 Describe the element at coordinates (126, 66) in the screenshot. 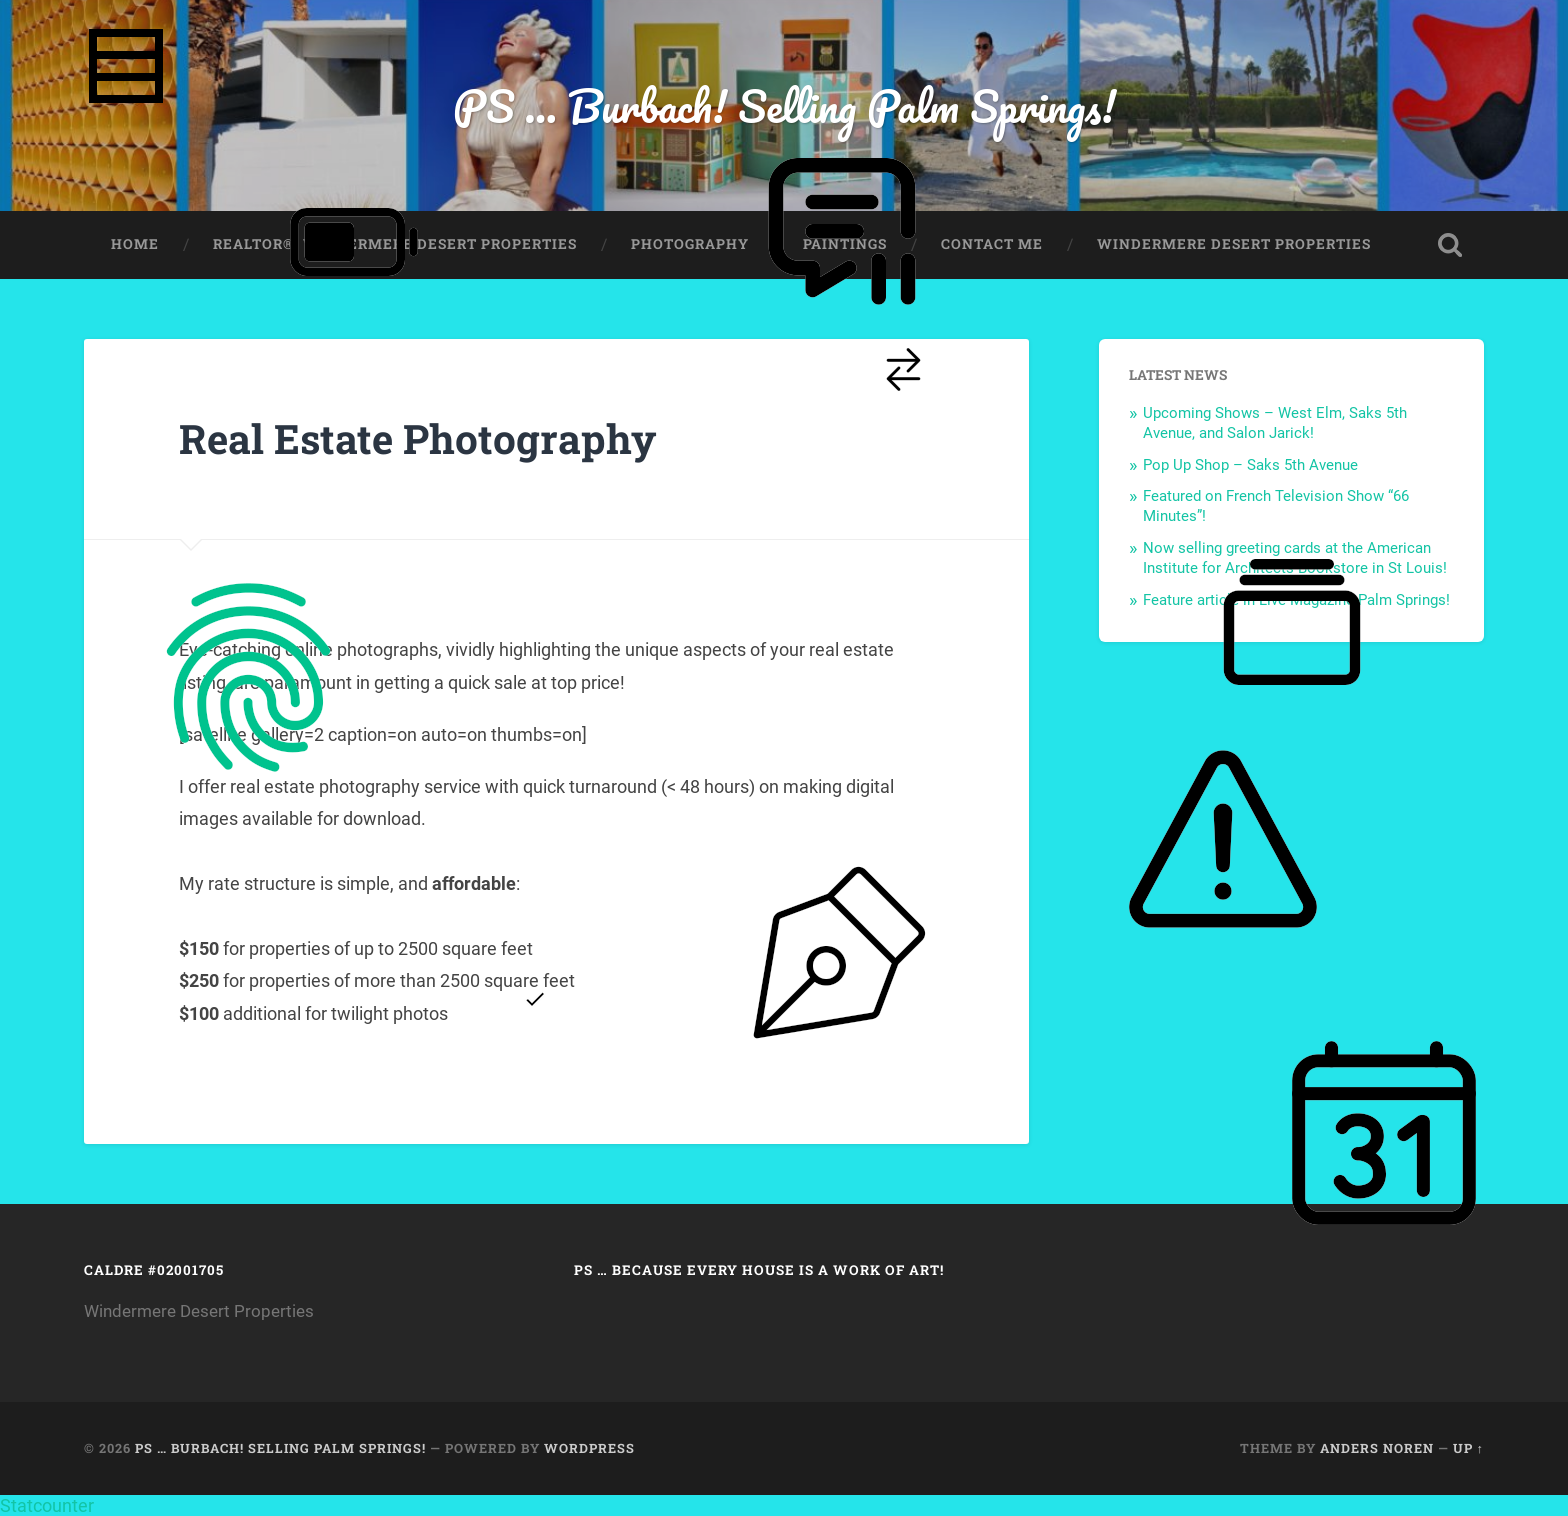

I see `view data in table row format` at that location.